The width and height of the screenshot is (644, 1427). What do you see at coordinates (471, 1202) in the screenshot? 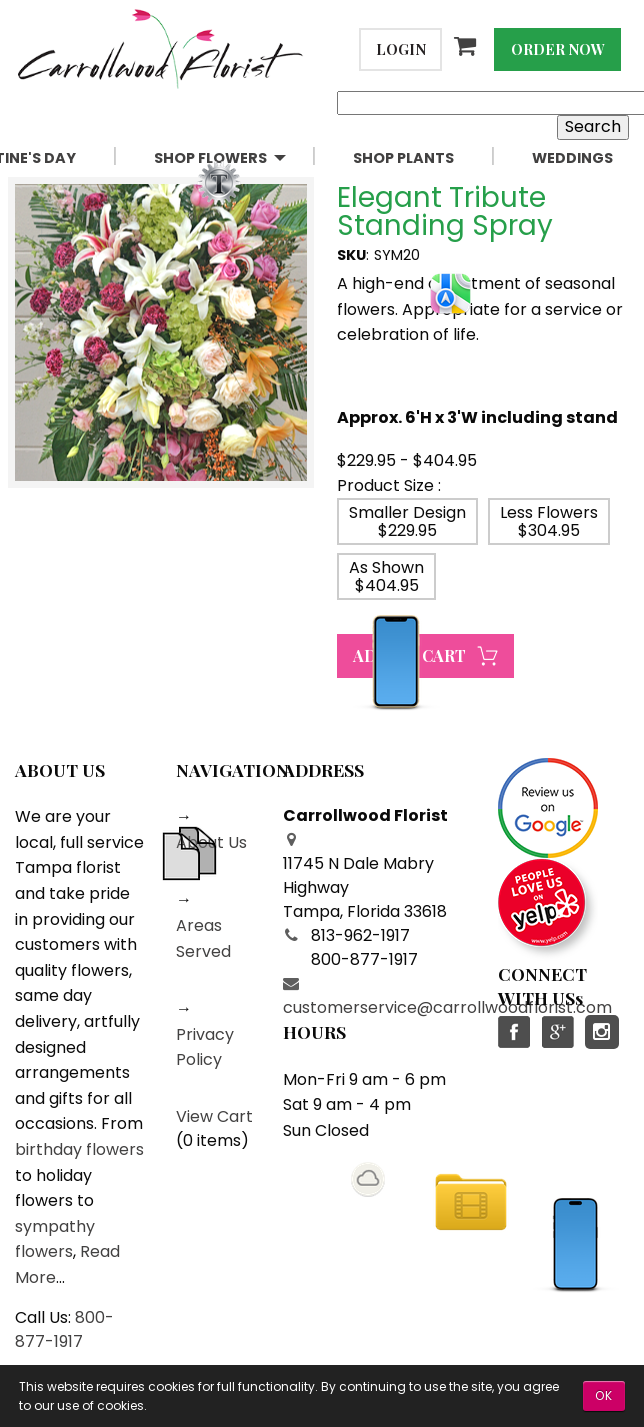
I see `open your videos folder` at bounding box center [471, 1202].